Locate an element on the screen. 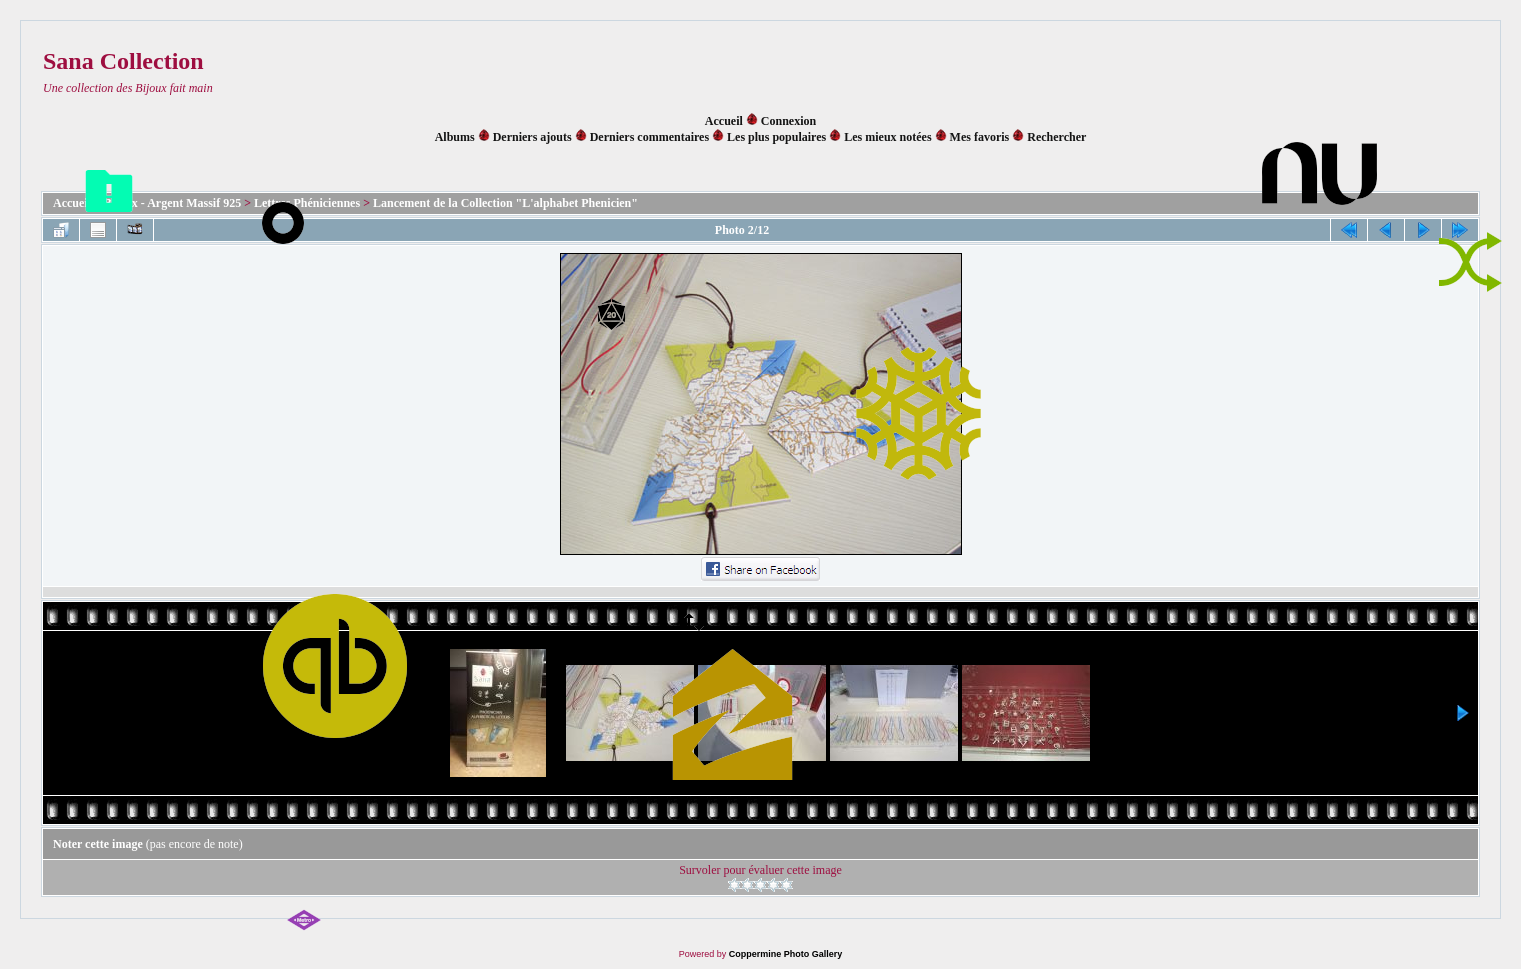 This screenshot has width=1521, height=969. open the Zillow real estate app is located at coordinates (732, 714).